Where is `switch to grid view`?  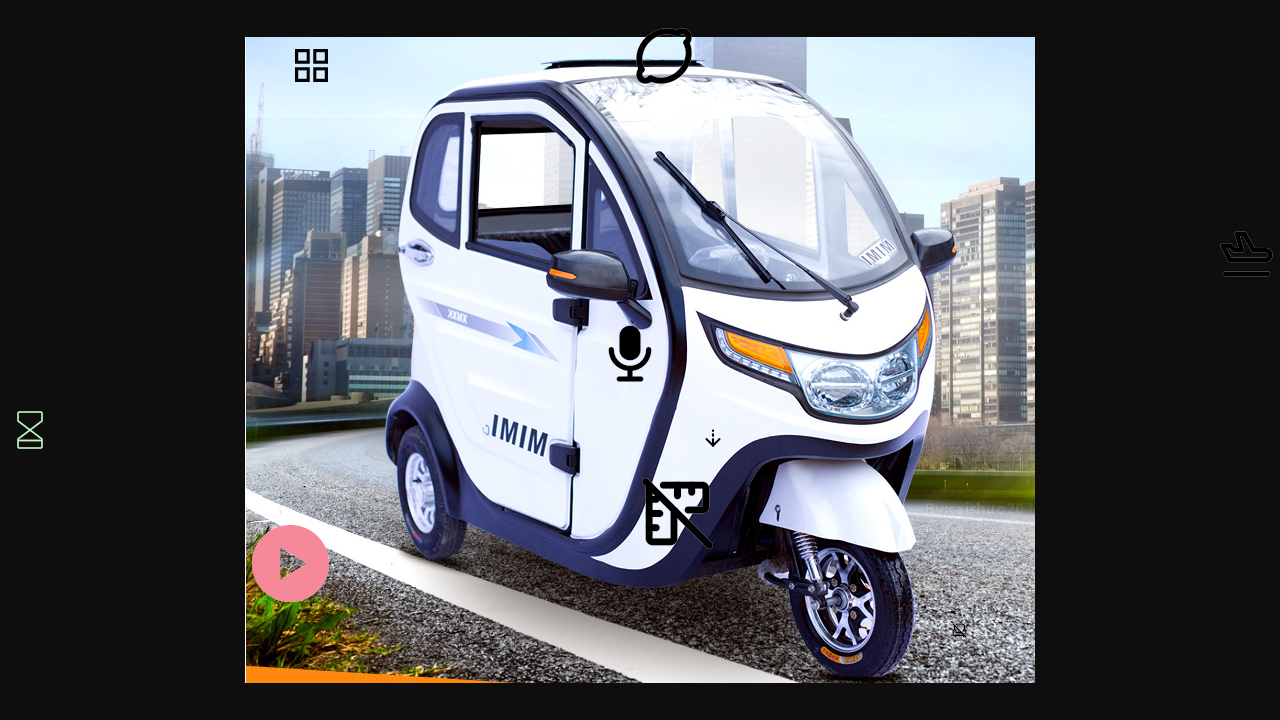 switch to grid view is located at coordinates (311, 65).